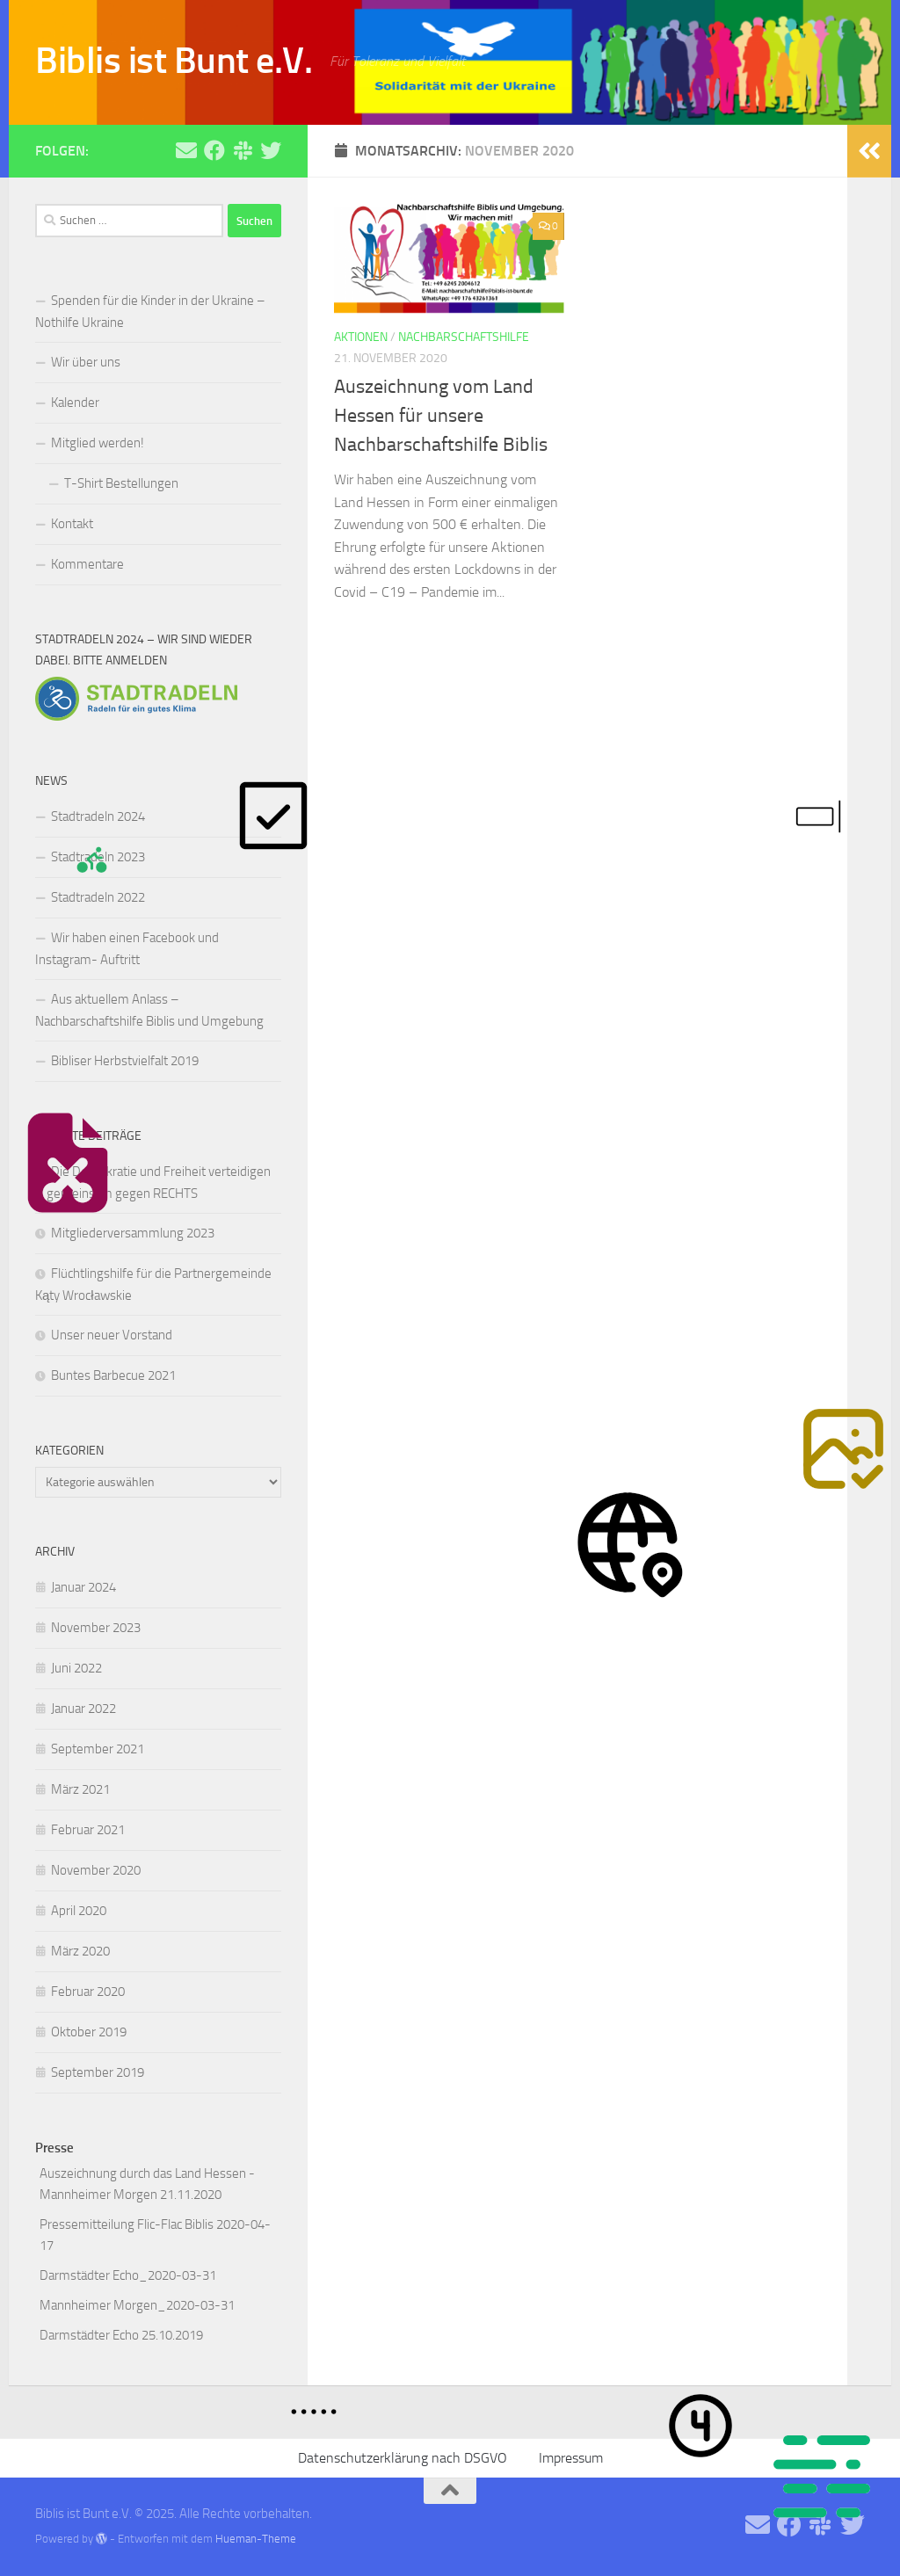 This screenshot has width=900, height=2576. What do you see at coordinates (273, 816) in the screenshot?
I see `mark a task or item as complete` at bounding box center [273, 816].